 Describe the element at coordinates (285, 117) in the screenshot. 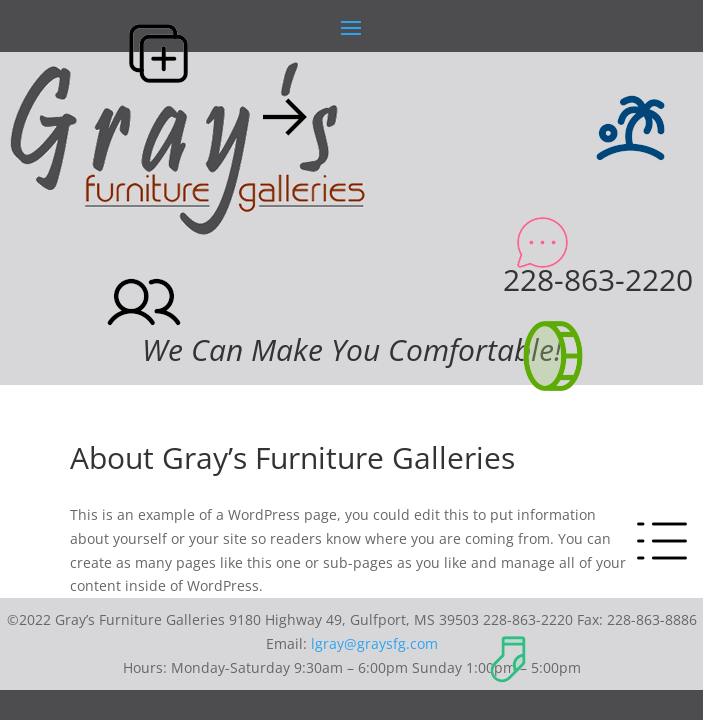

I see `navigate to the next item or page` at that location.